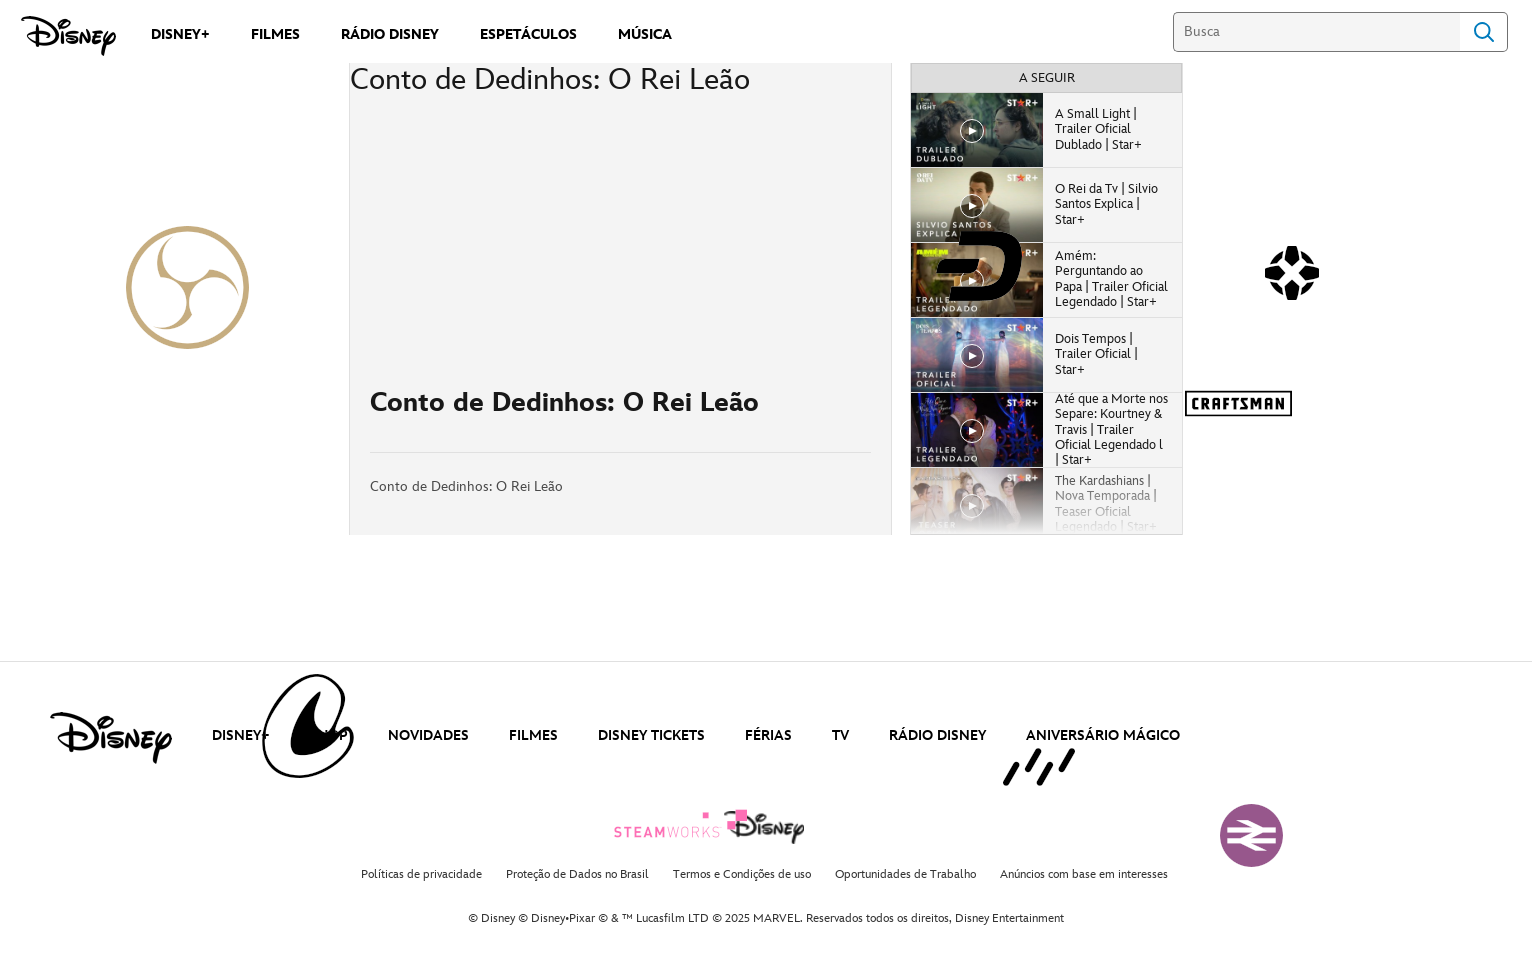  What do you see at coordinates (1238, 403) in the screenshot?
I see `craftsman brand logo` at bounding box center [1238, 403].